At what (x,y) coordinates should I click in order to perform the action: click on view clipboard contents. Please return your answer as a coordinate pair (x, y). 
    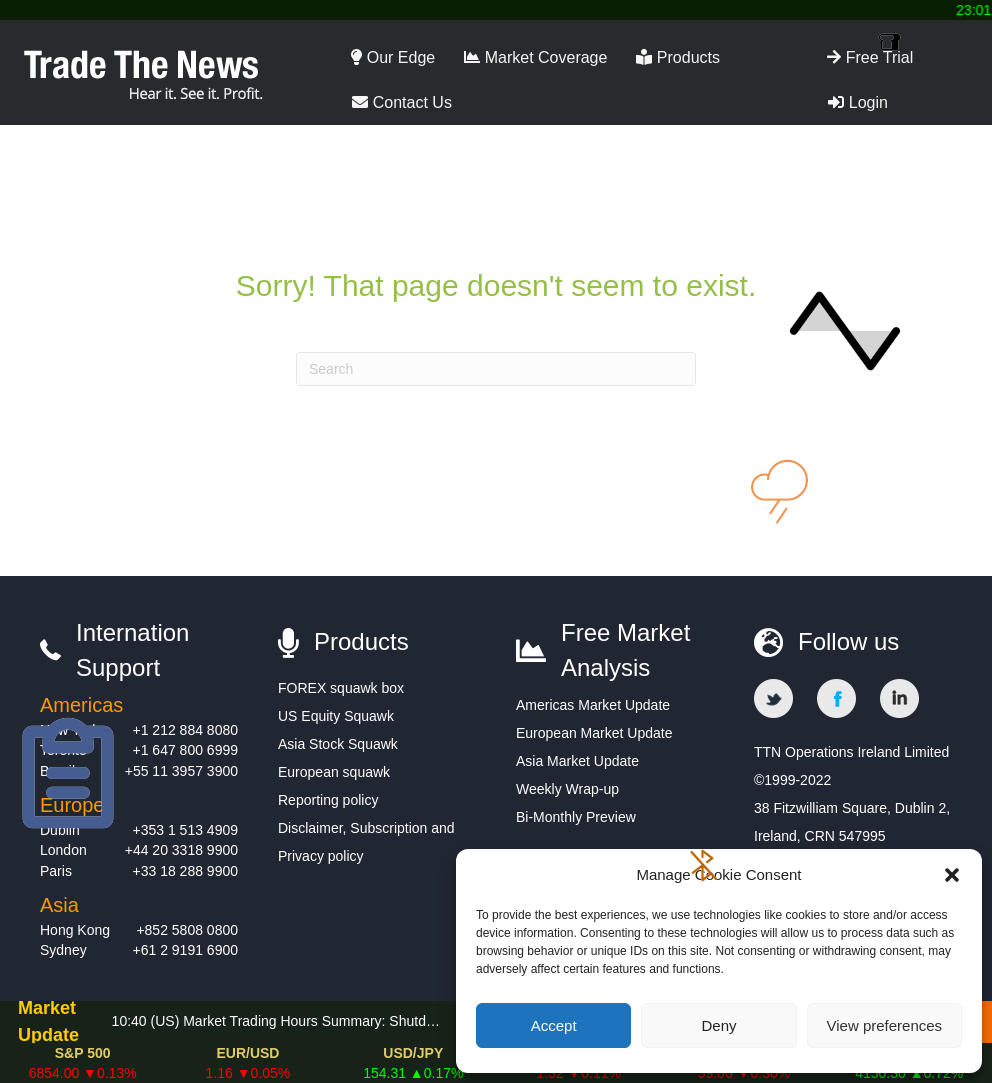
    Looking at the image, I should click on (68, 775).